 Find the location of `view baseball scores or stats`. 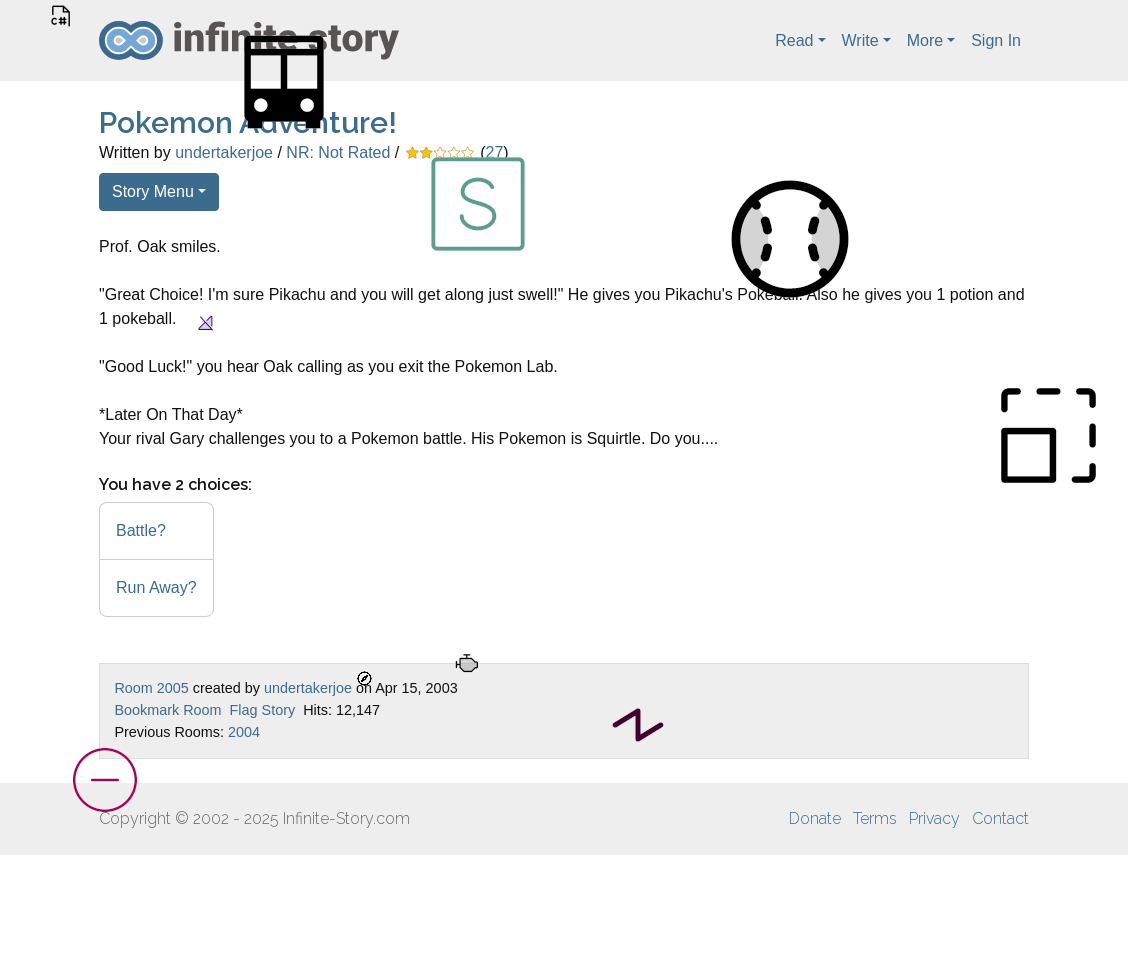

view baseball scores or stats is located at coordinates (790, 239).